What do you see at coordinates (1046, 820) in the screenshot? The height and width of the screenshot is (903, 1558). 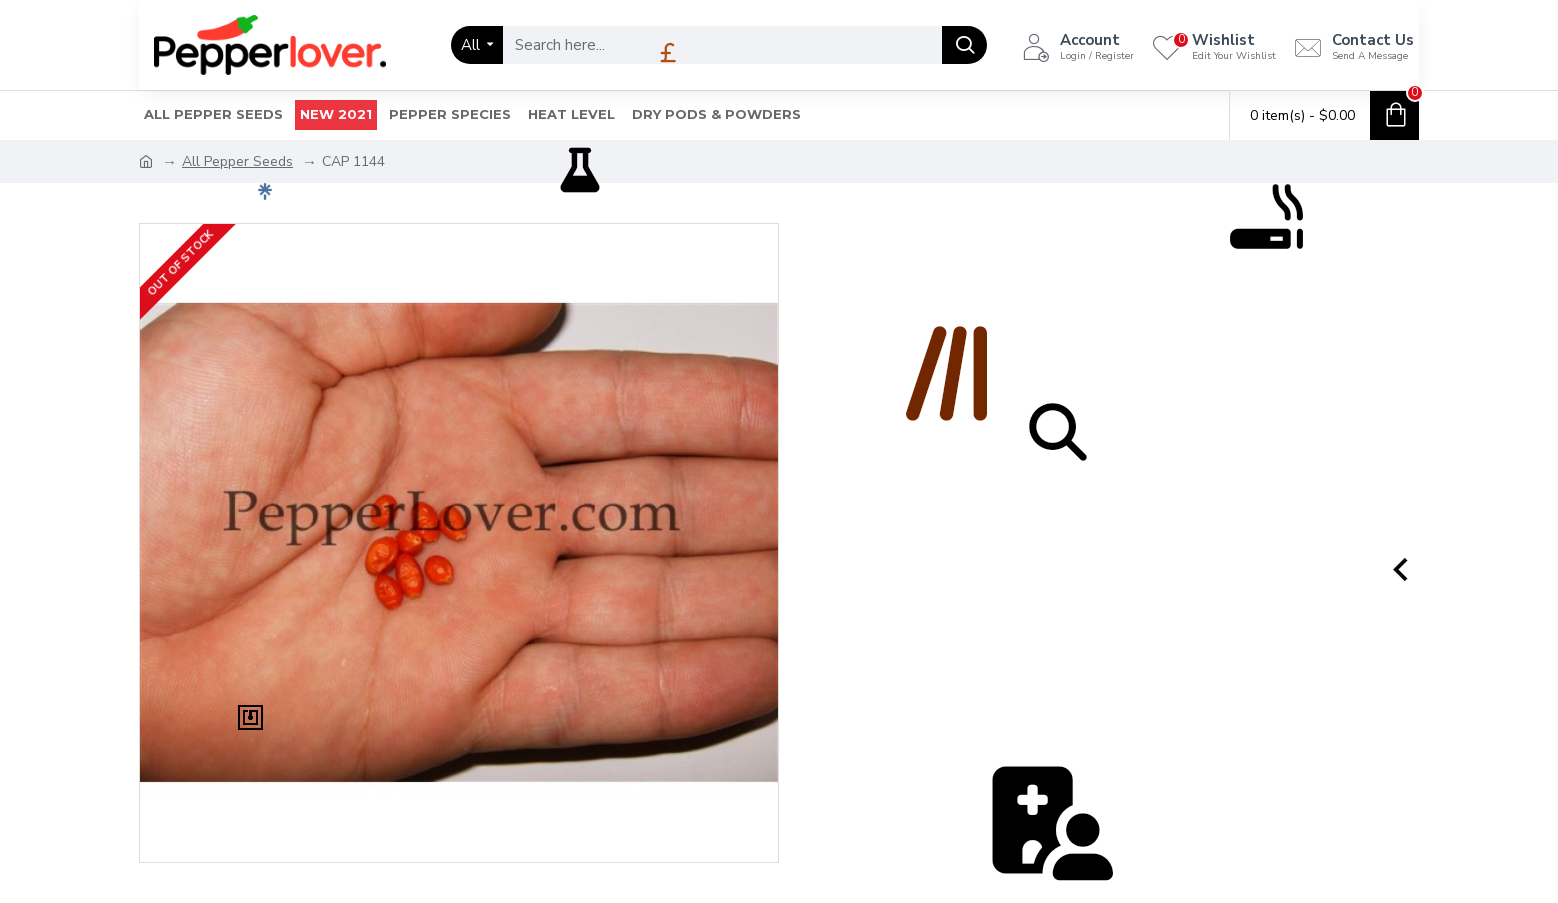 I see `view patient profile or medical records` at bounding box center [1046, 820].